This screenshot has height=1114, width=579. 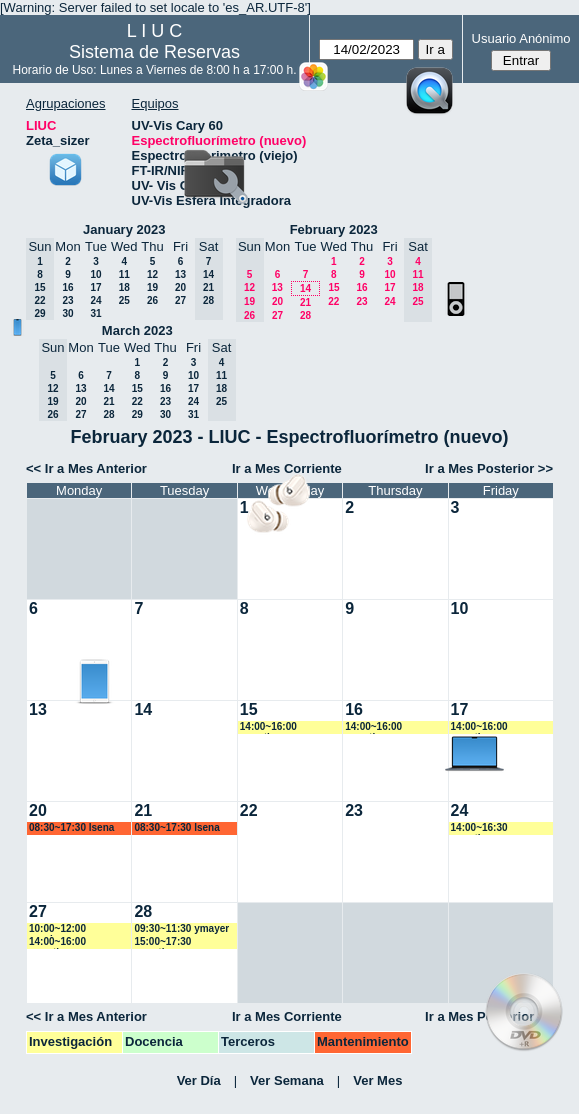 I want to click on iPod Nano device in sidebar, so click(x=456, y=299).